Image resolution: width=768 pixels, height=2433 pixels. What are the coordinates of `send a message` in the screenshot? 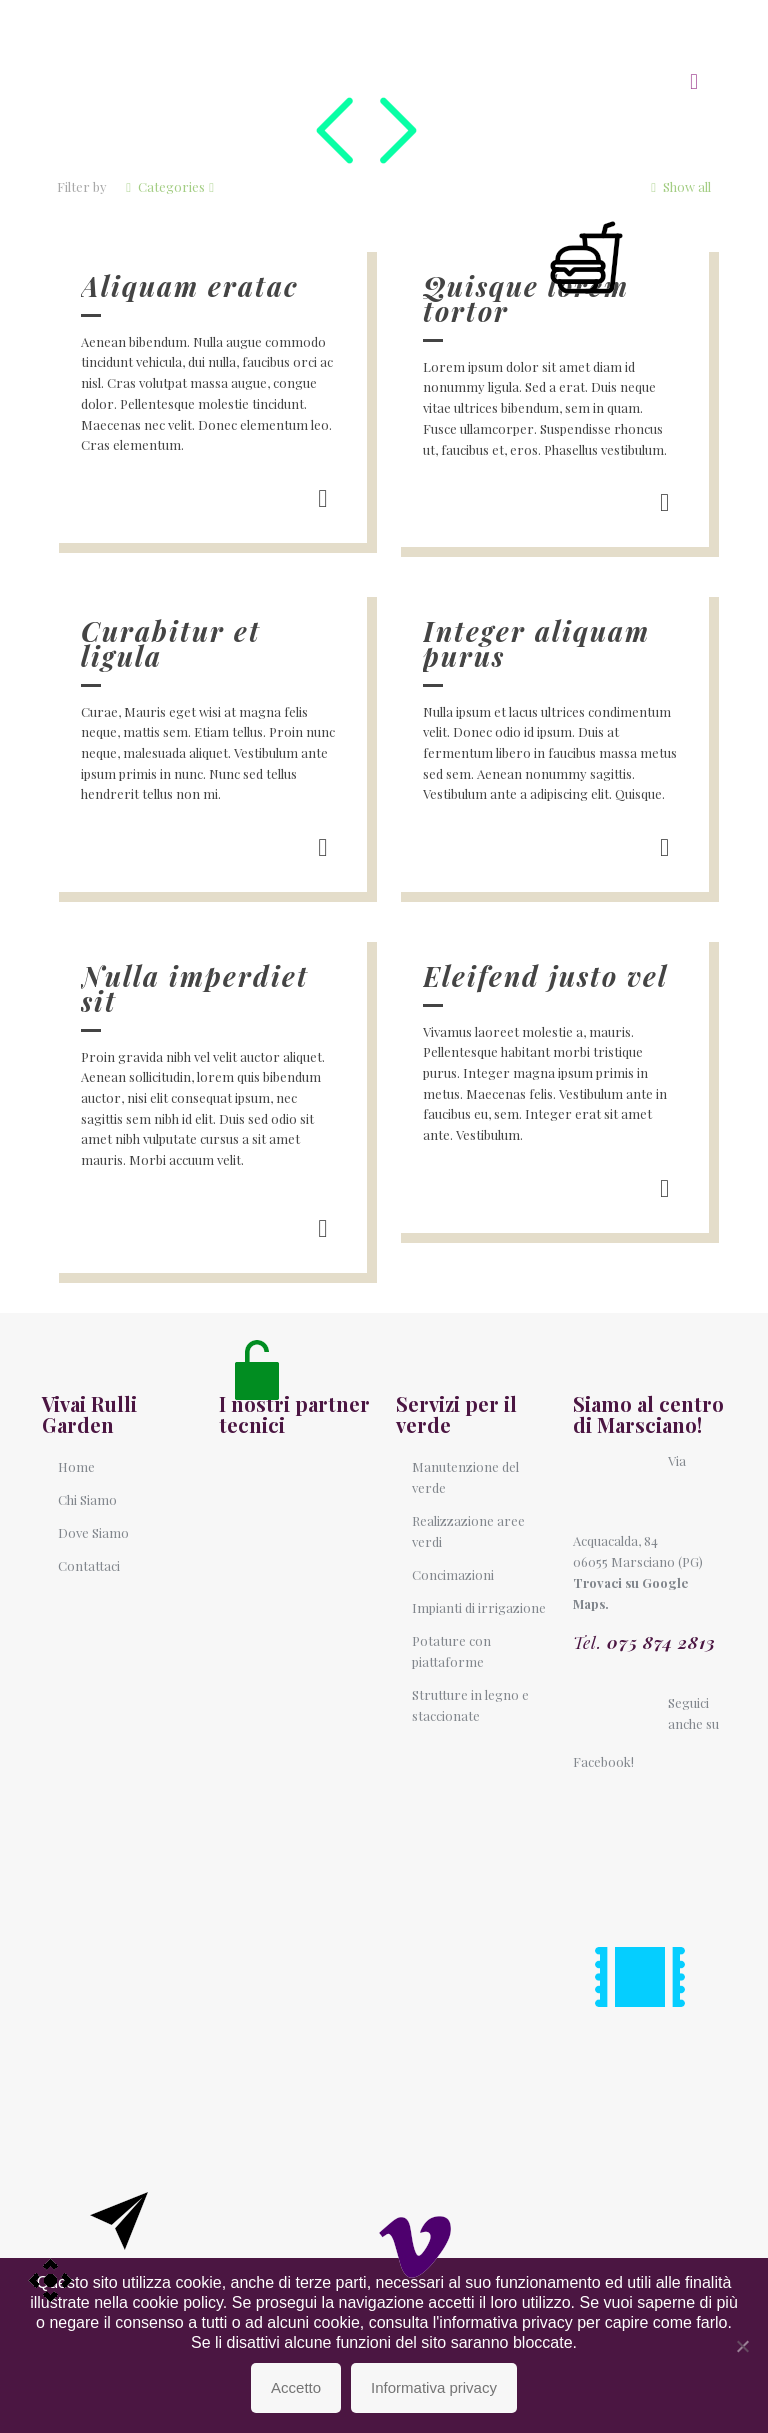 It's located at (119, 2221).